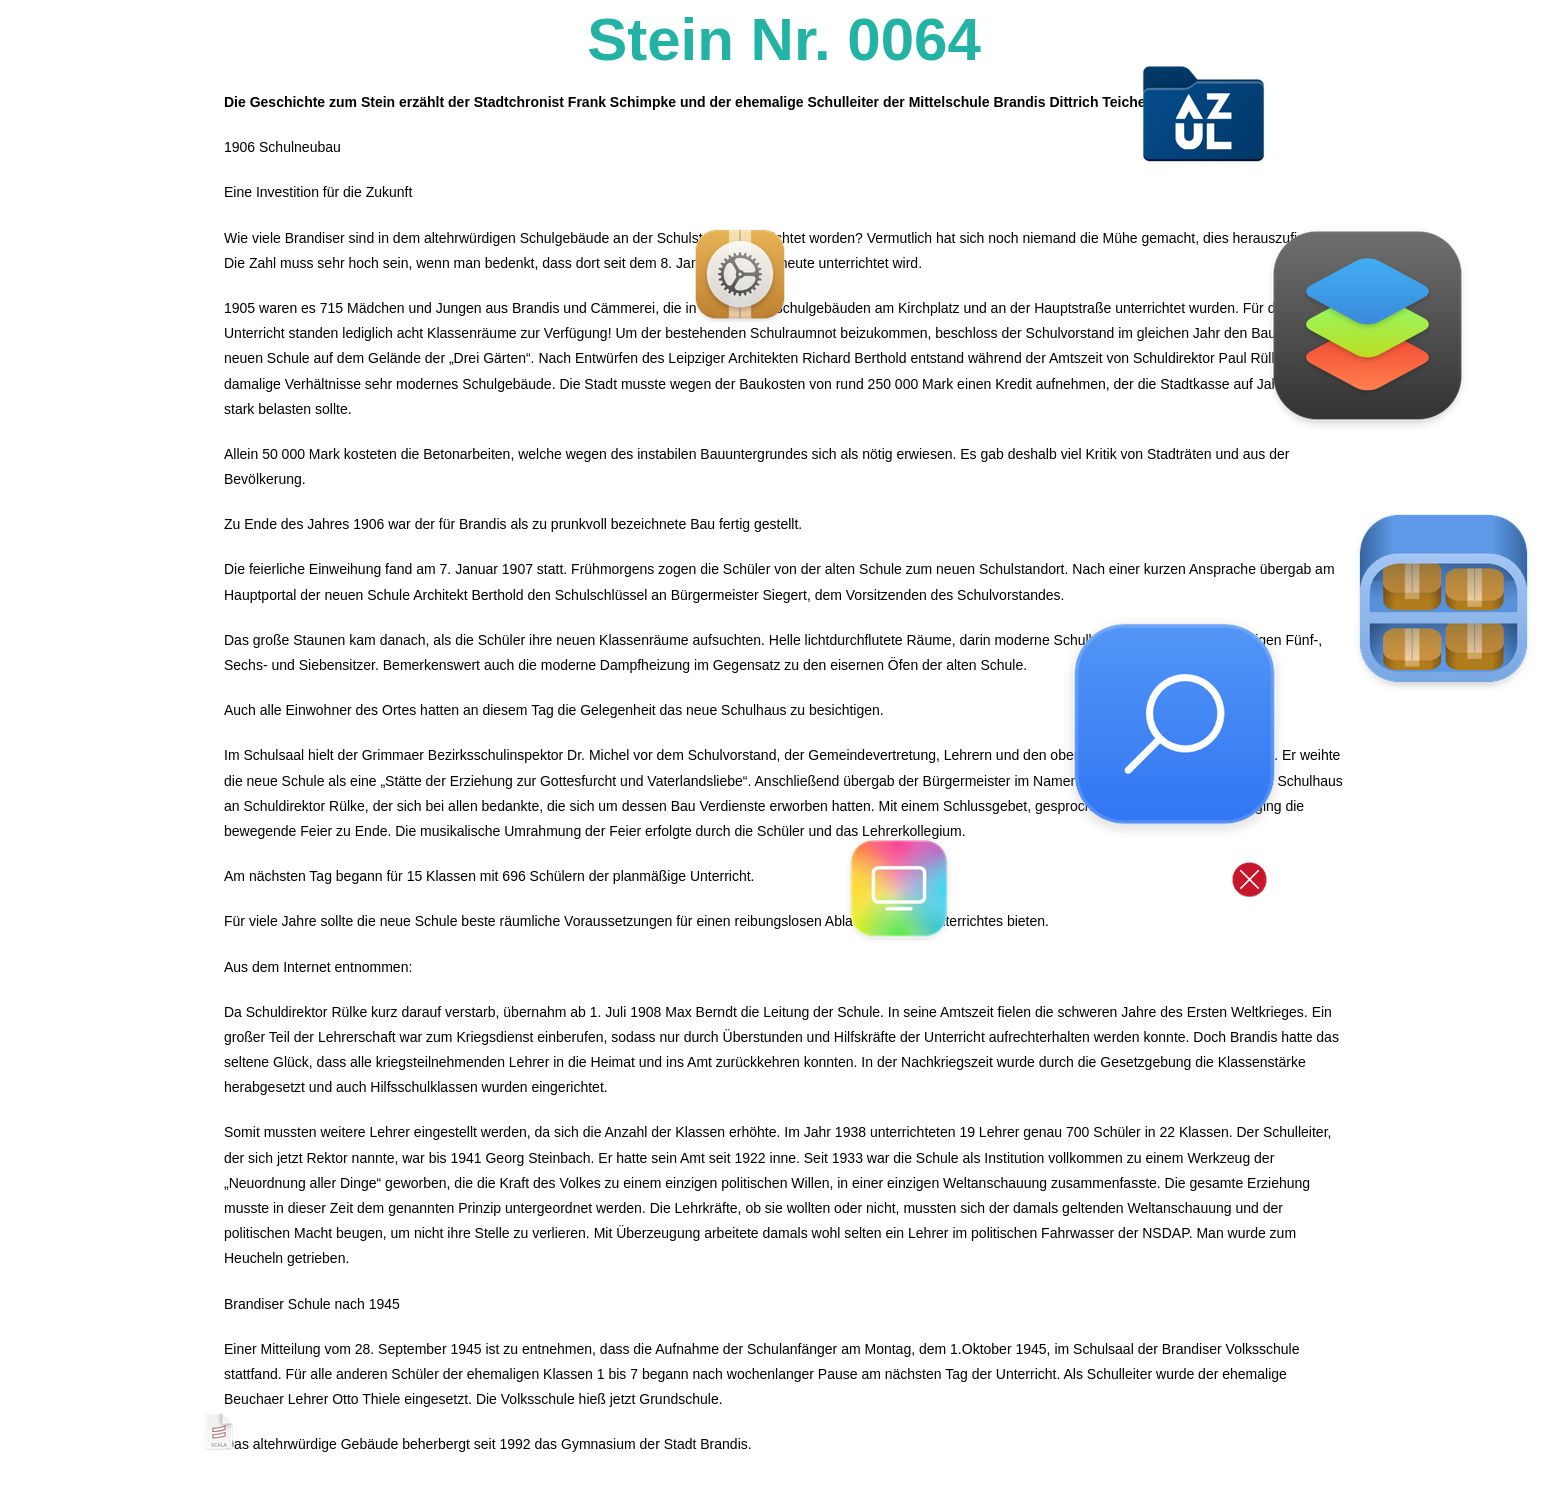  I want to click on open display color preferences, so click(899, 890).